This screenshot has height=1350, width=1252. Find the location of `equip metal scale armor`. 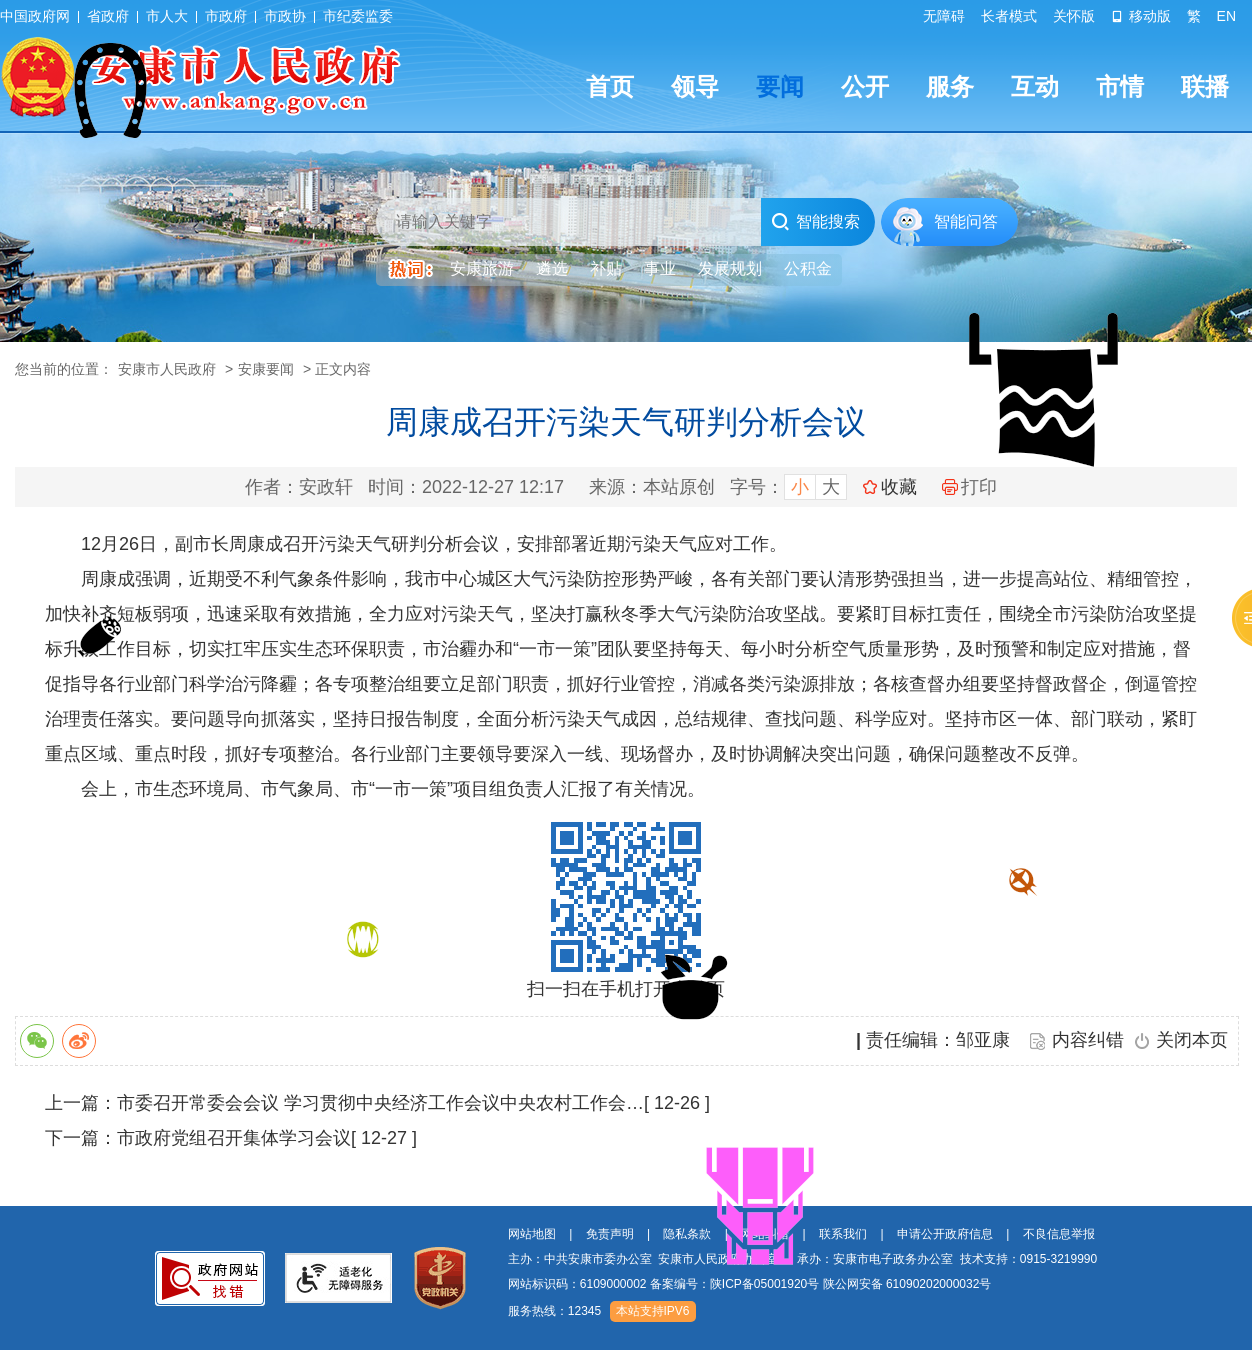

equip metal scale armor is located at coordinates (760, 1206).